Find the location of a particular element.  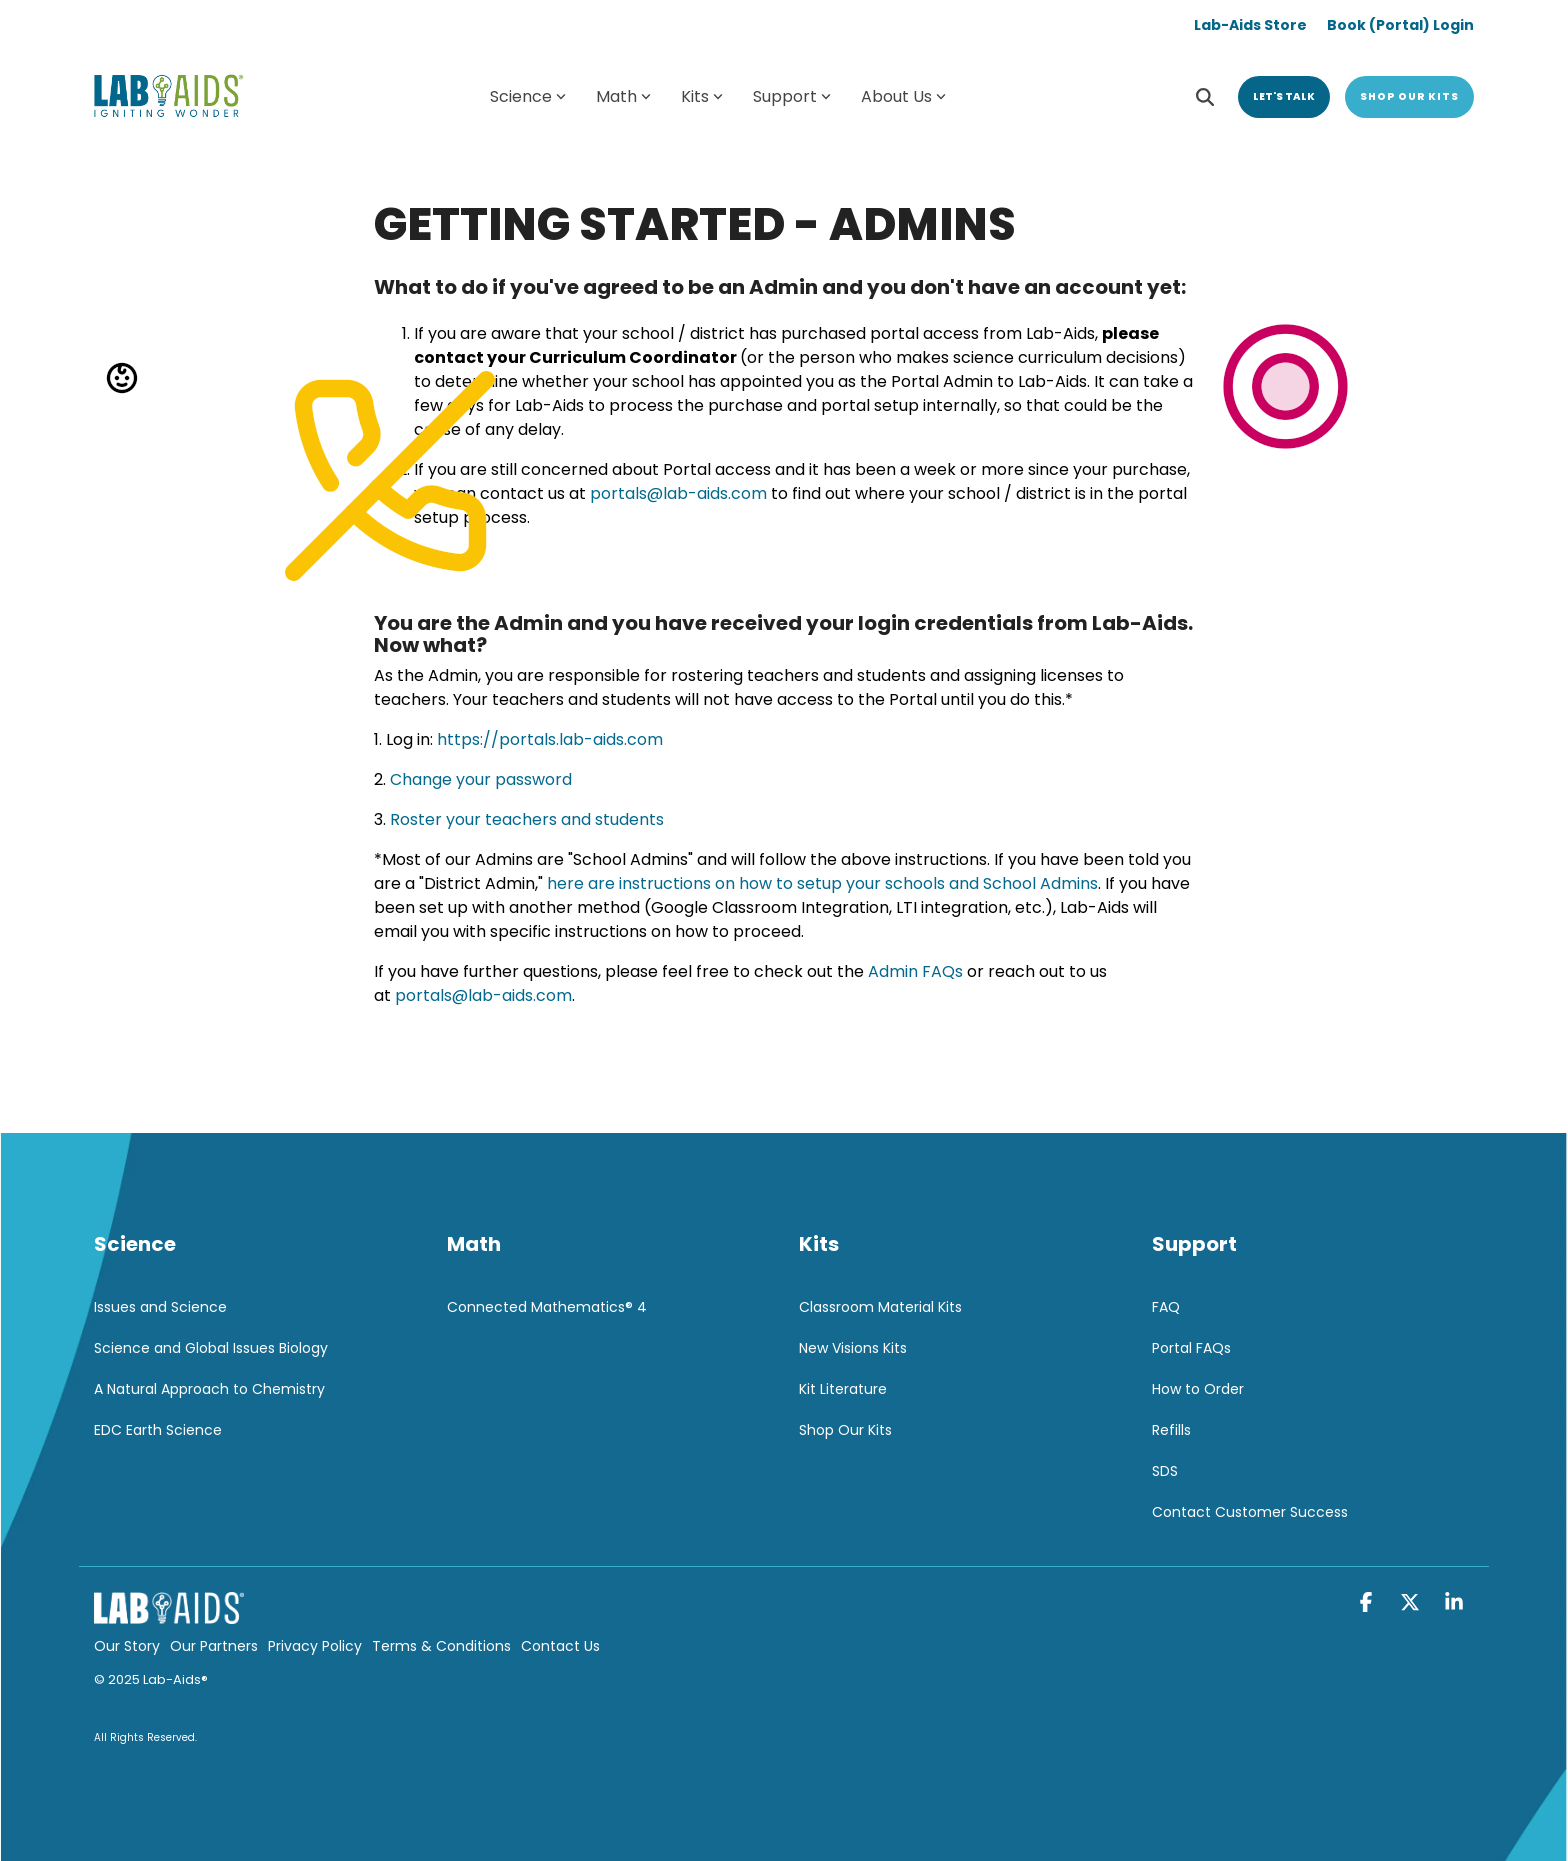

access baby or infant-related features is located at coordinates (122, 378).